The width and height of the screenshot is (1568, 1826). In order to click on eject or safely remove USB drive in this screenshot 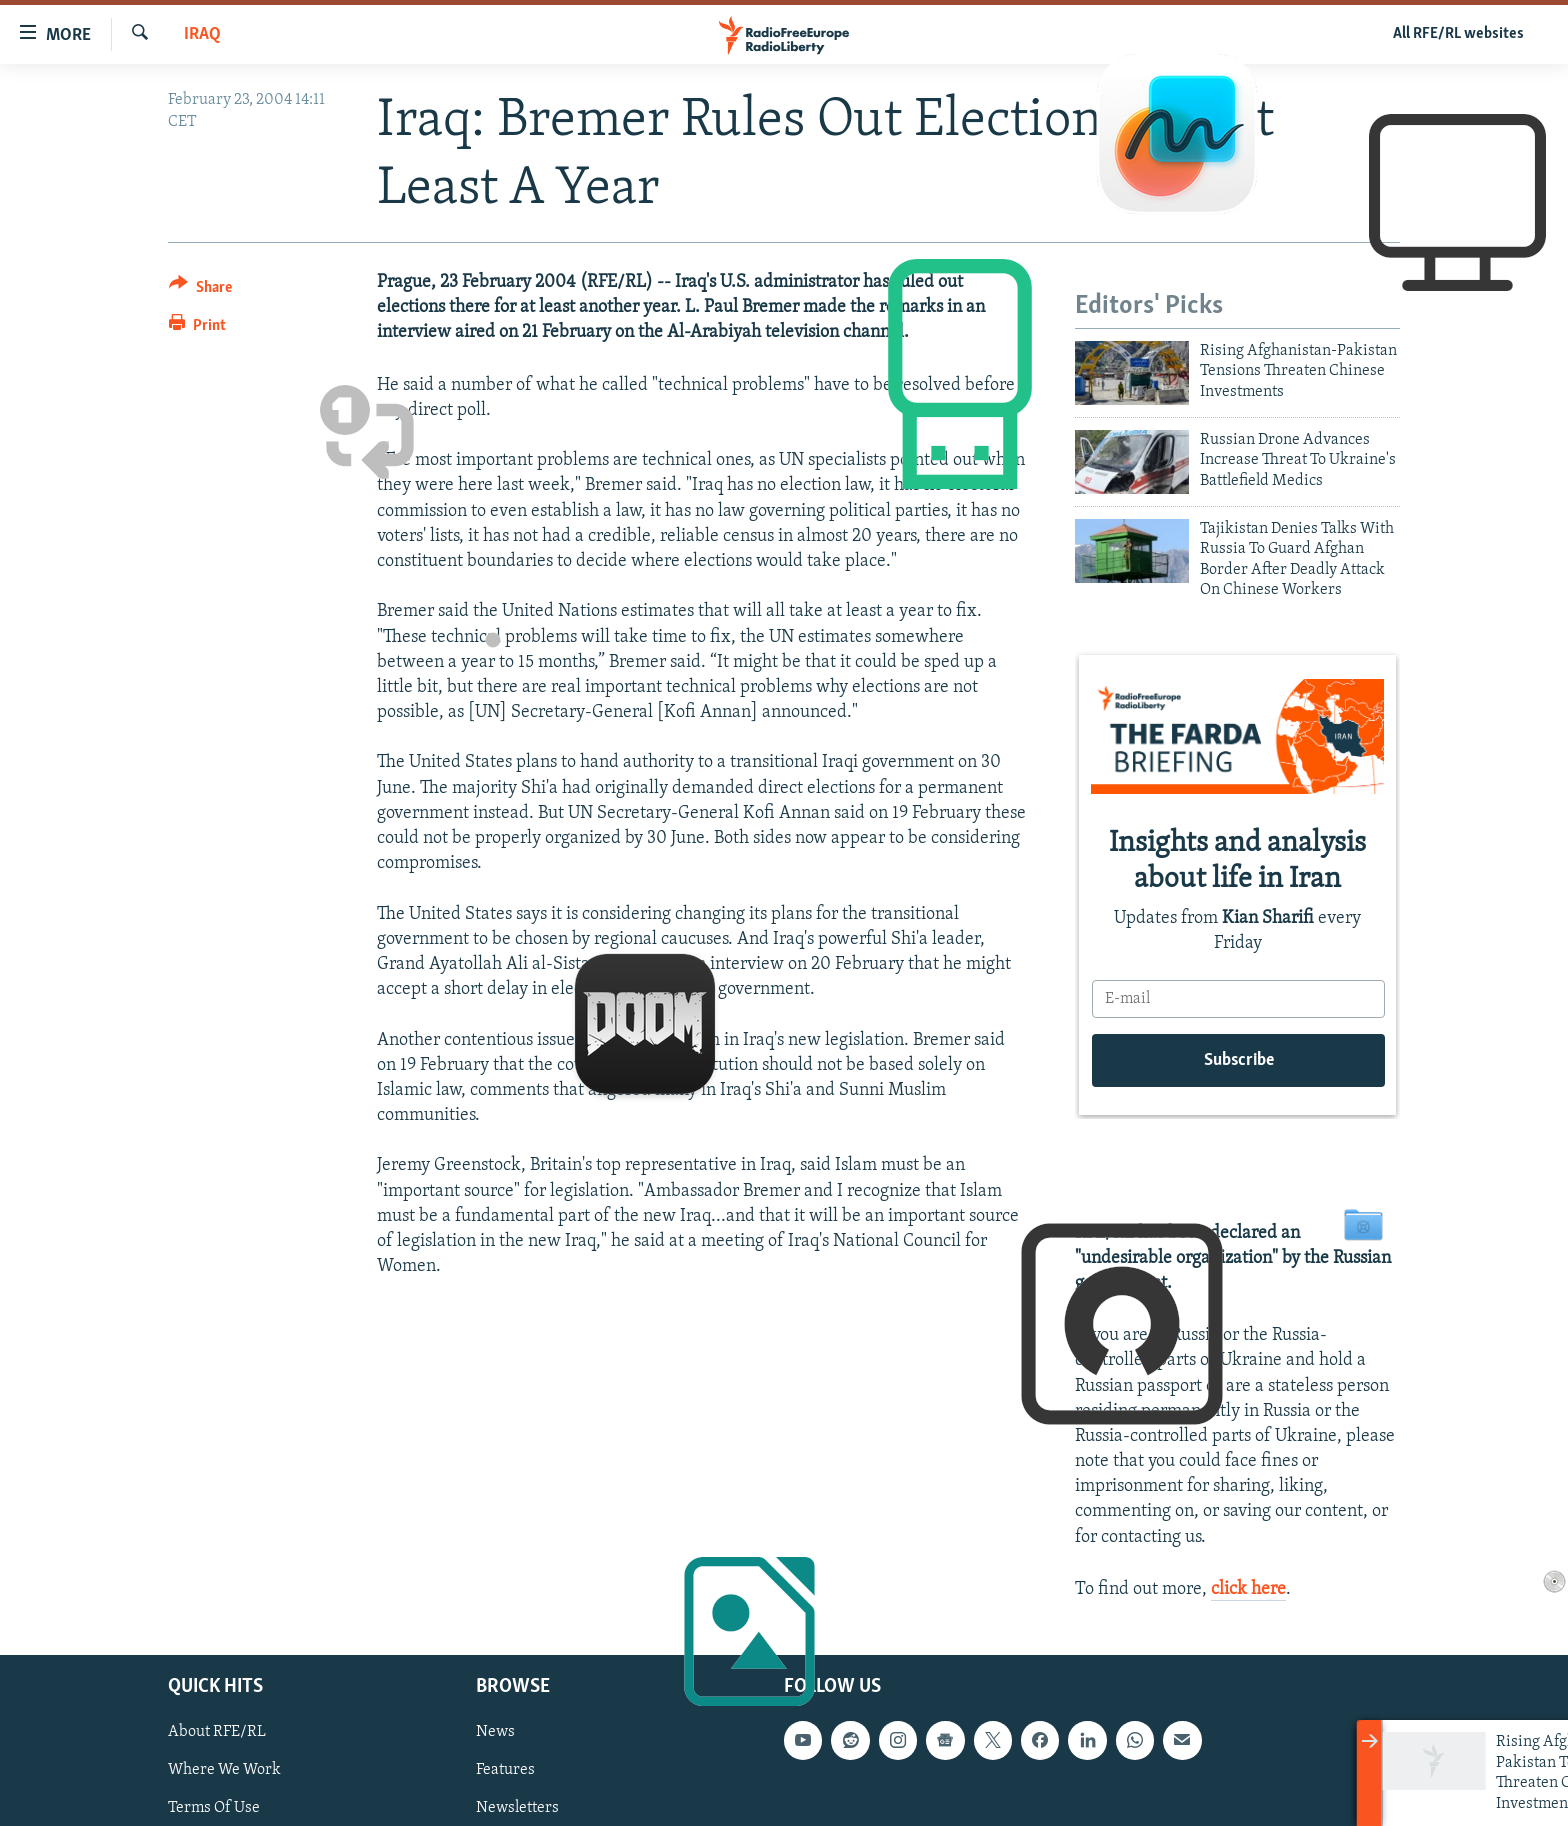, I will do `click(960, 374)`.